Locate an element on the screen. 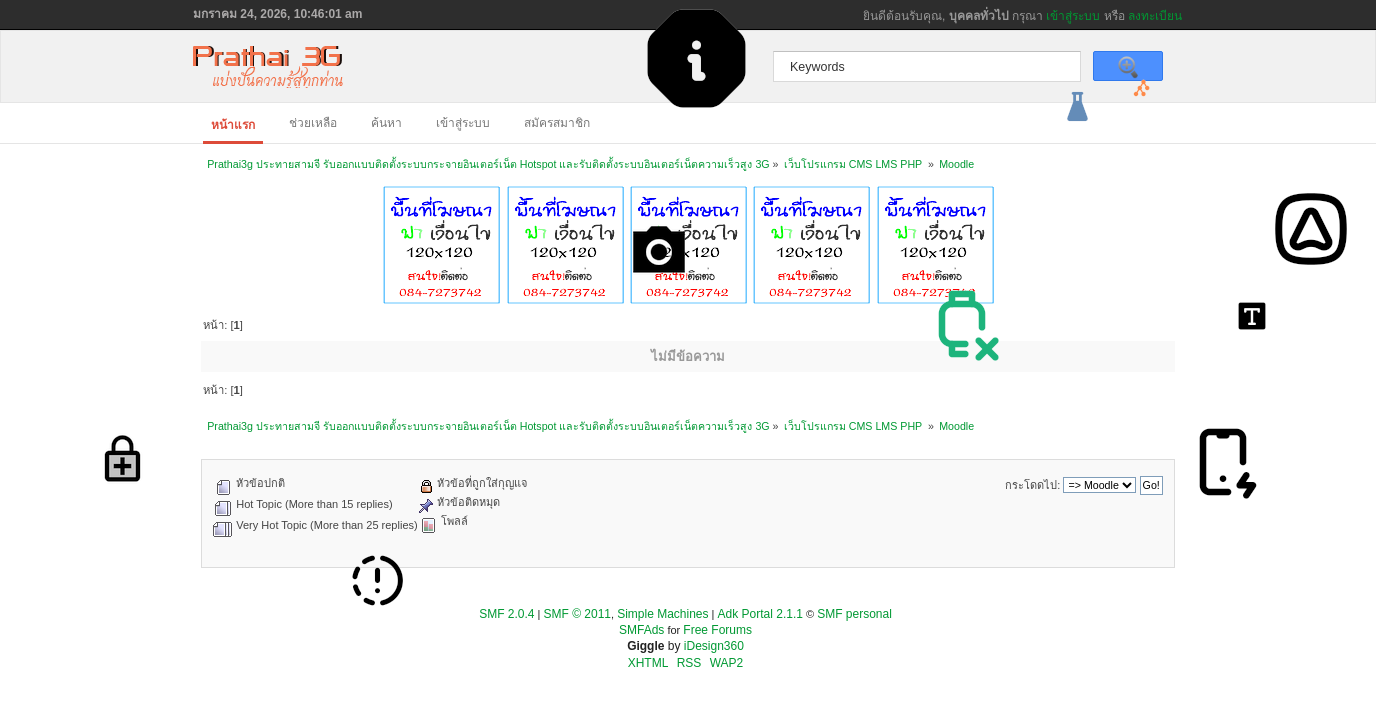 This screenshot has width=1376, height=720. phone charging status indicator is located at coordinates (1223, 462).